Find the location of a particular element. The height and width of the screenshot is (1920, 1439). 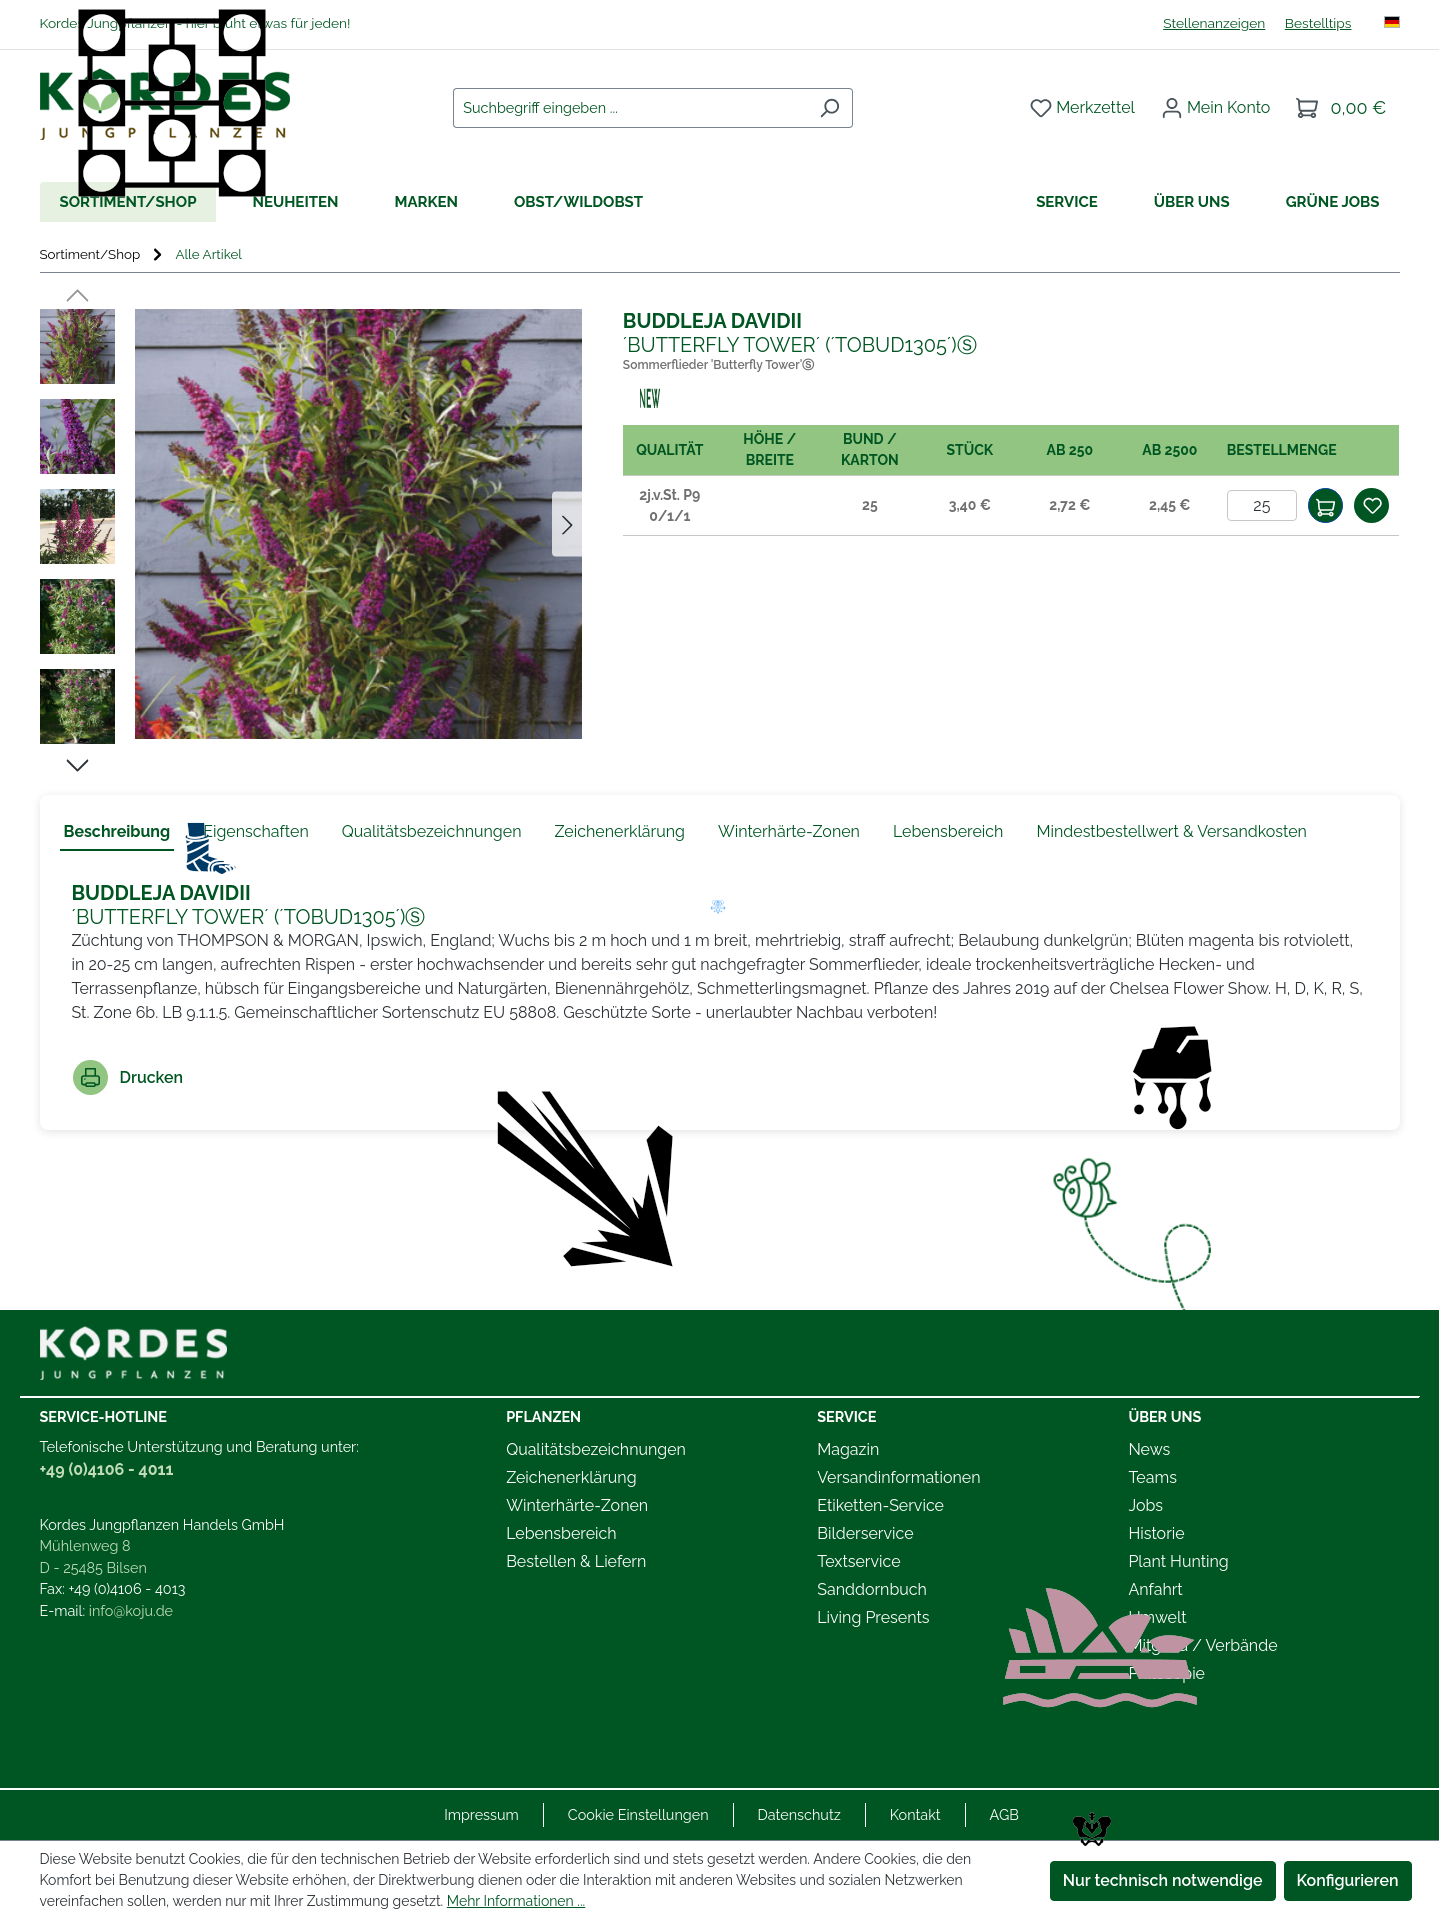

indicates a cave or cavern environment is located at coordinates (1175, 1077).